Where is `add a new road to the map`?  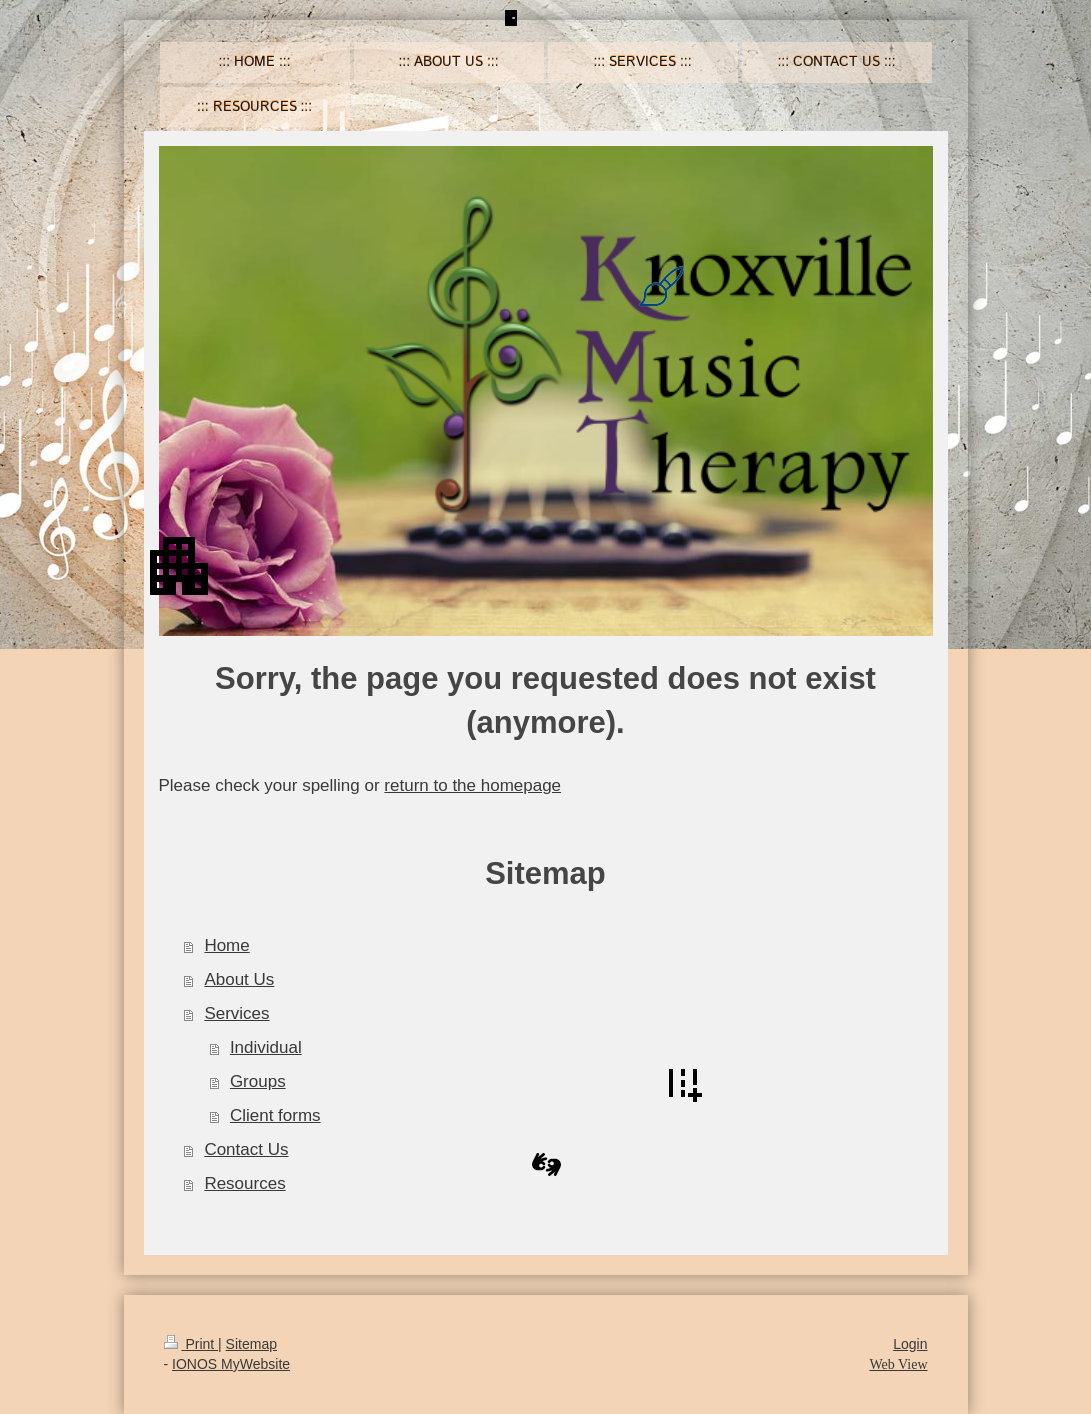
add a new road to the map is located at coordinates (683, 1083).